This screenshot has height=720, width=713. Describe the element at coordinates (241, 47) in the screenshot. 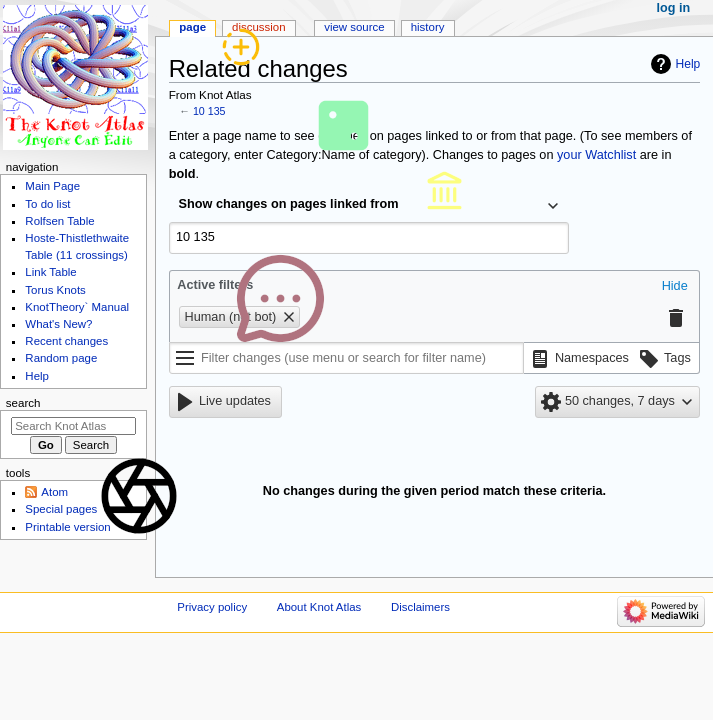

I see `add new item with loading or processing state` at that location.